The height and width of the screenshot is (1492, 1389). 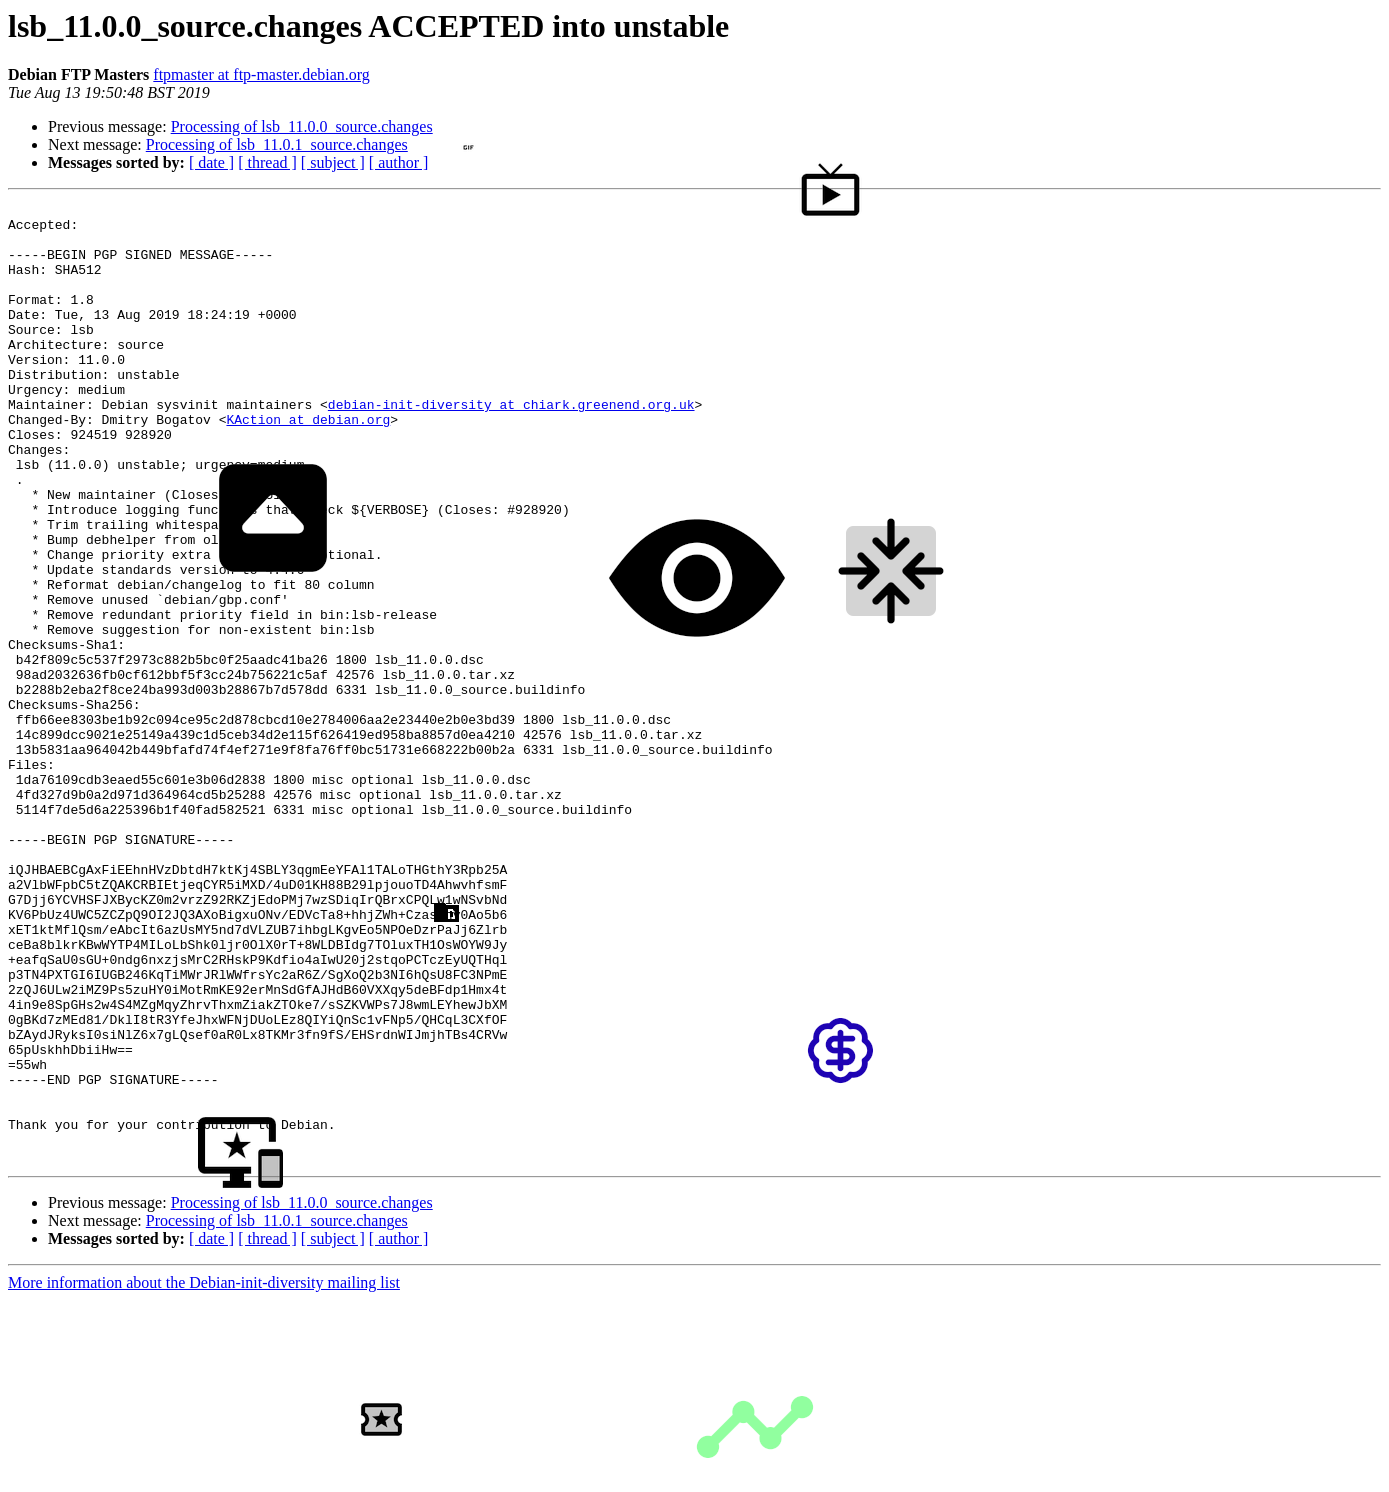 What do you see at coordinates (891, 571) in the screenshot?
I see `collapse or minimize content` at bounding box center [891, 571].